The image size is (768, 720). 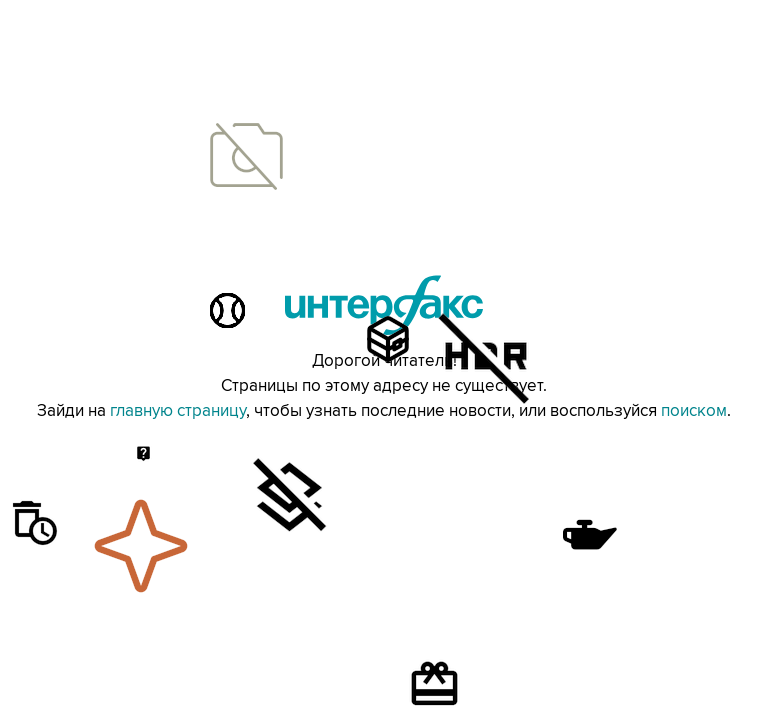 I want to click on camera is disabled or unavailable, so click(x=246, y=156).